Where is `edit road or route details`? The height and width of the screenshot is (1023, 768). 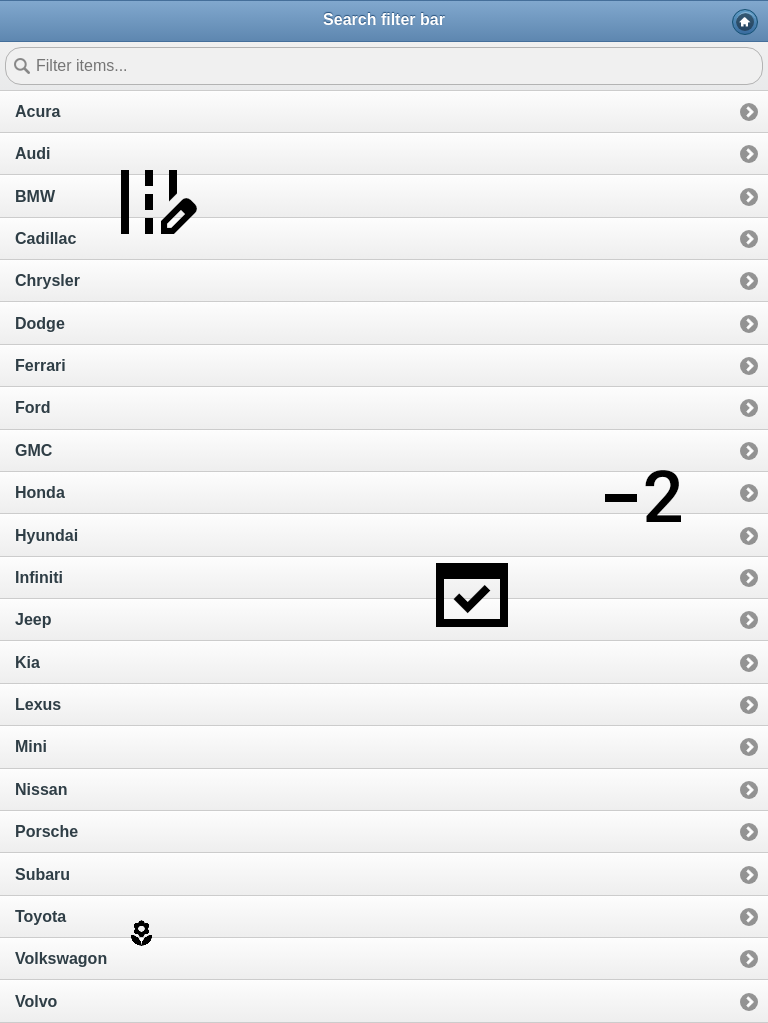 edit road or route details is located at coordinates (153, 202).